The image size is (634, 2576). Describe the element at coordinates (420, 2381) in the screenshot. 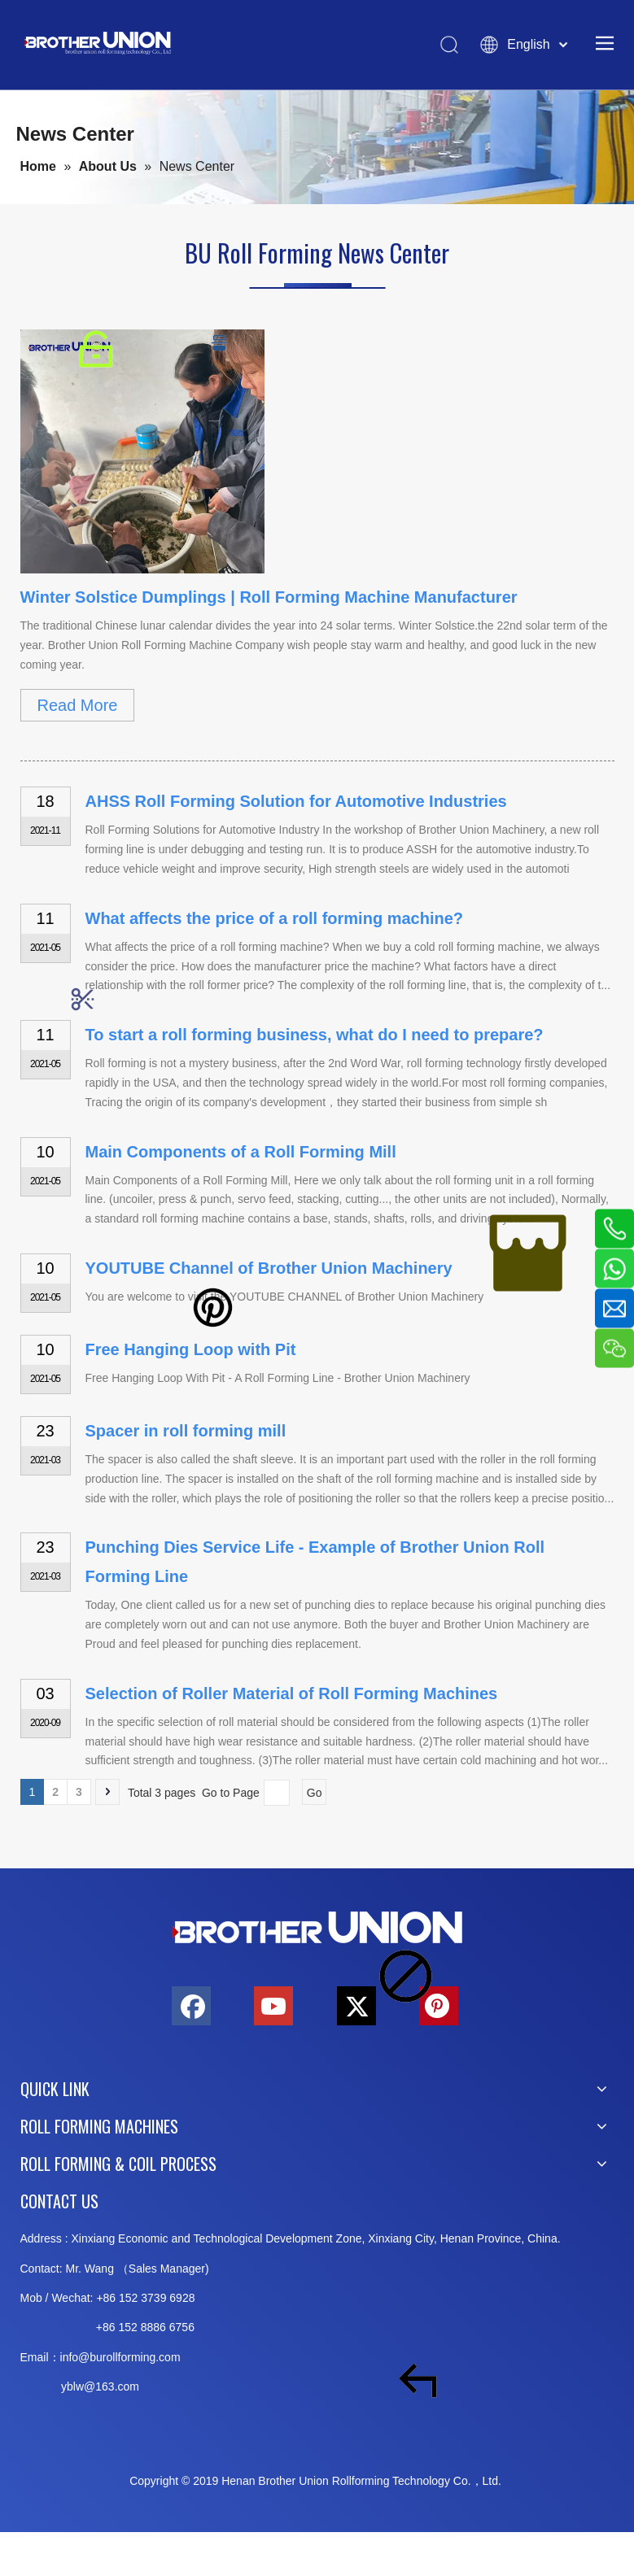

I see `reply to a message` at that location.